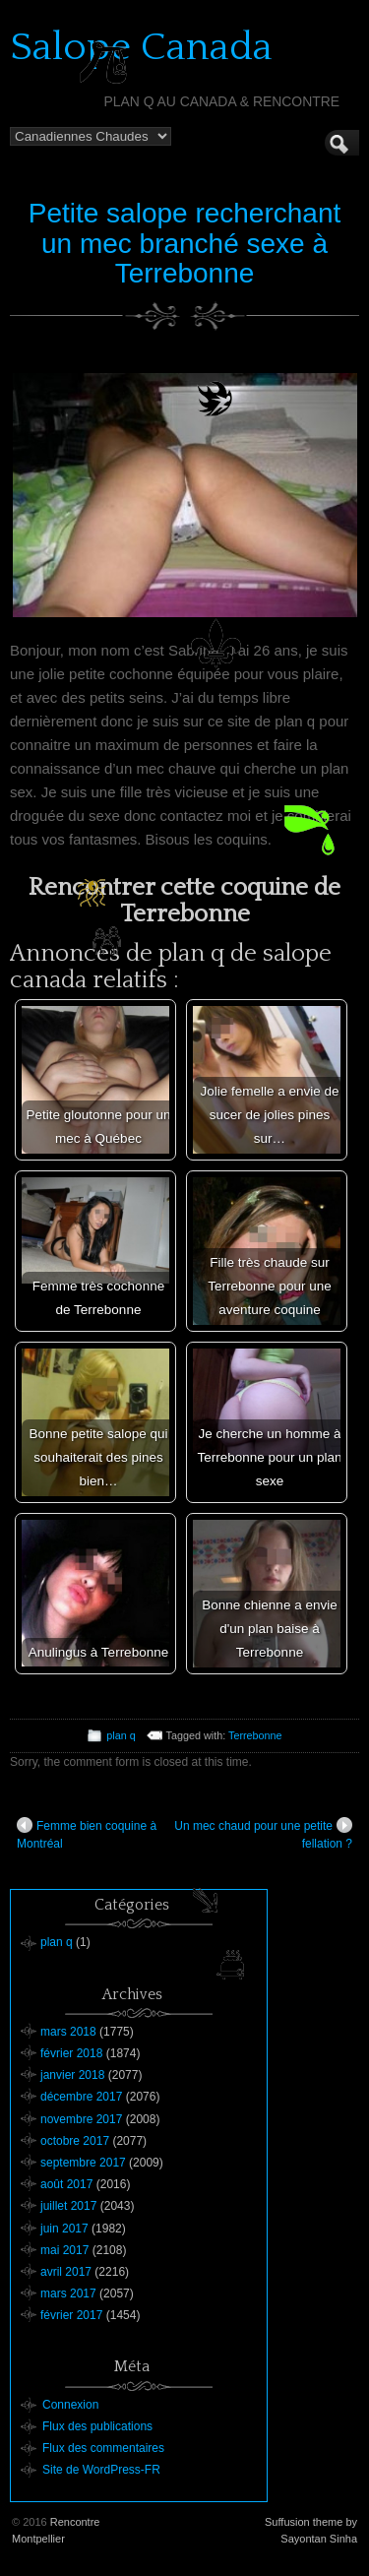 Image resolution: width=369 pixels, height=2576 pixels. What do you see at coordinates (230, 1965) in the screenshot?
I see `kitchen appliance or cooking-related feature` at bounding box center [230, 1965].